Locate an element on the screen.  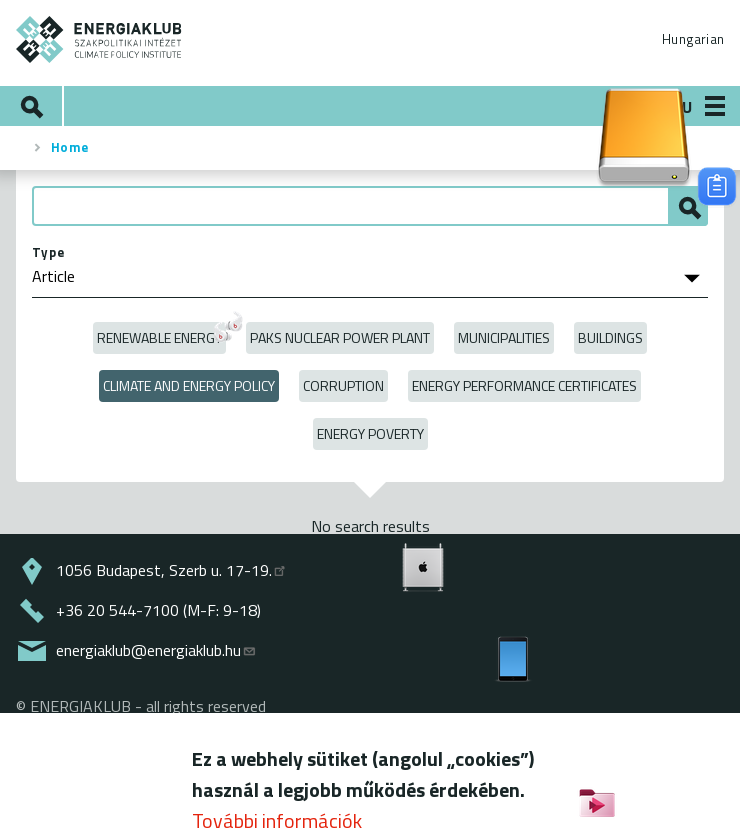
open microsoft stream video folder is located at coordinates (597, 804).